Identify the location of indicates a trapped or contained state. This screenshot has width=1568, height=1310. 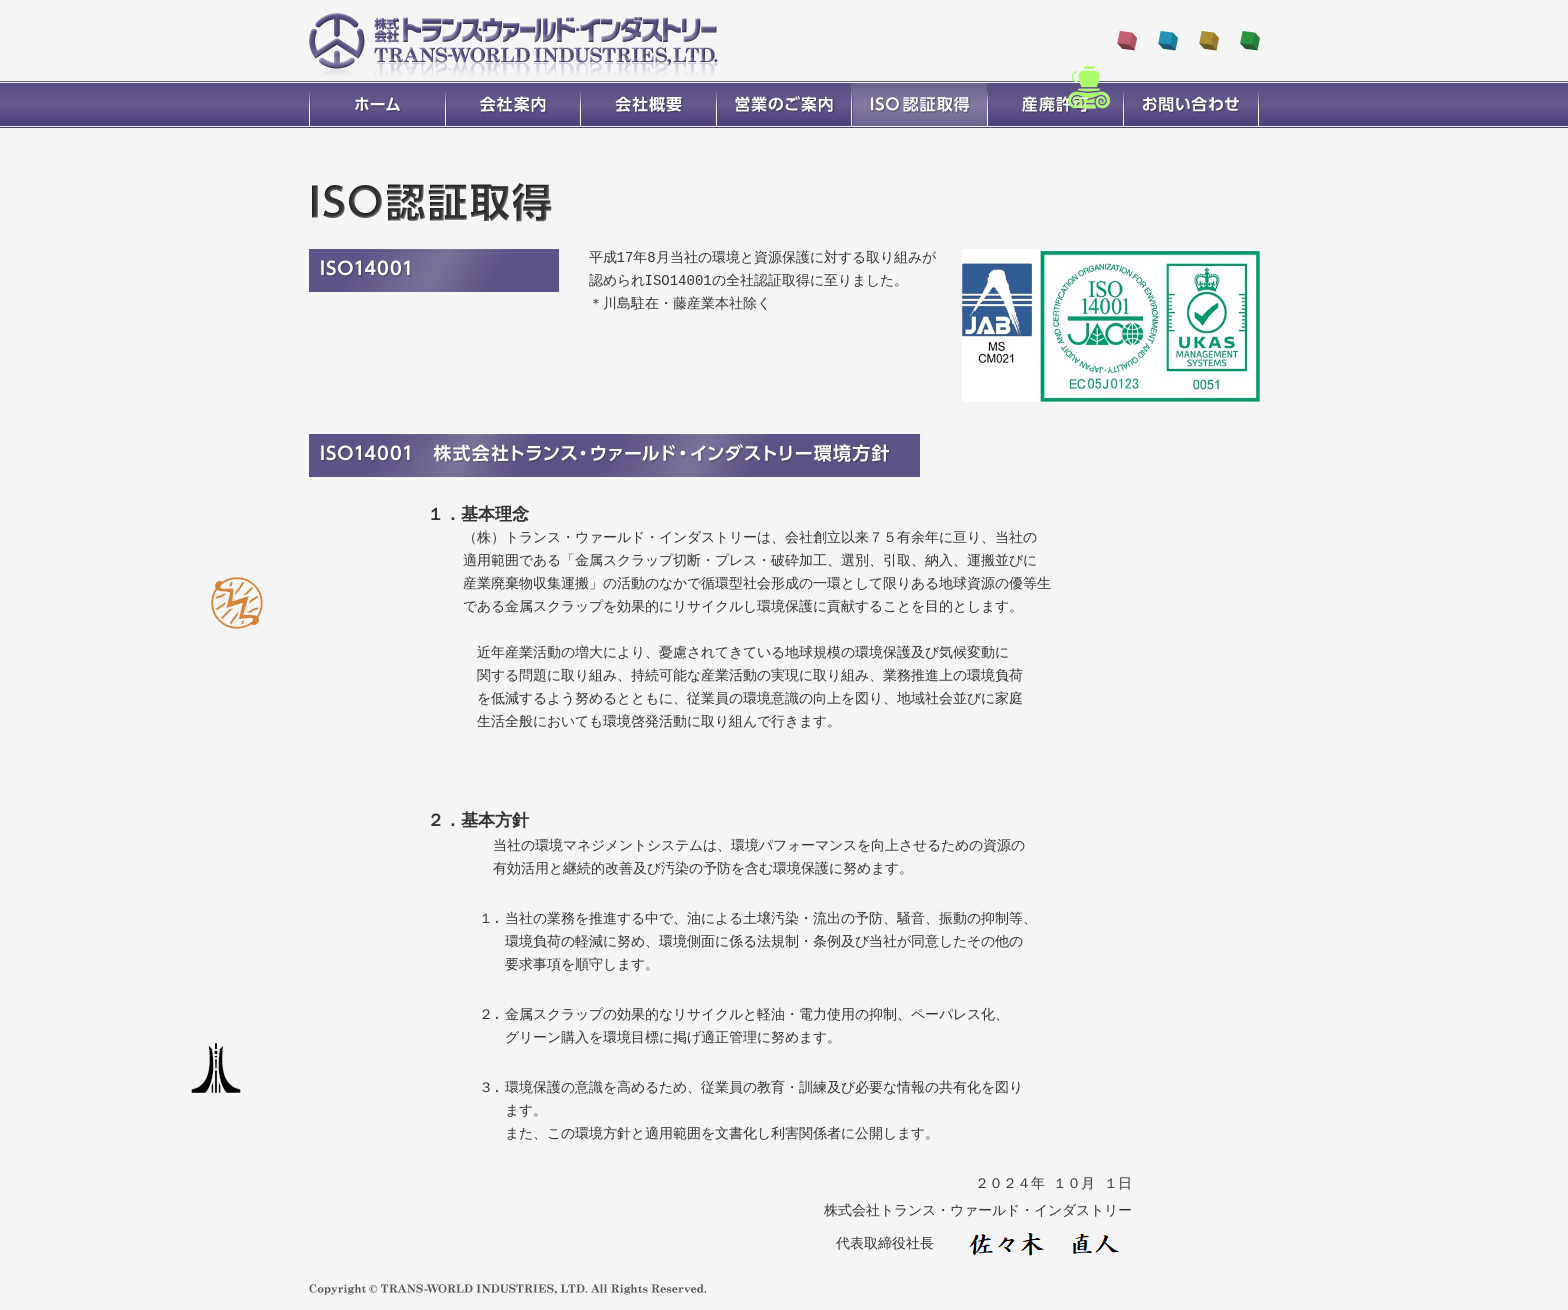
(237, 603).